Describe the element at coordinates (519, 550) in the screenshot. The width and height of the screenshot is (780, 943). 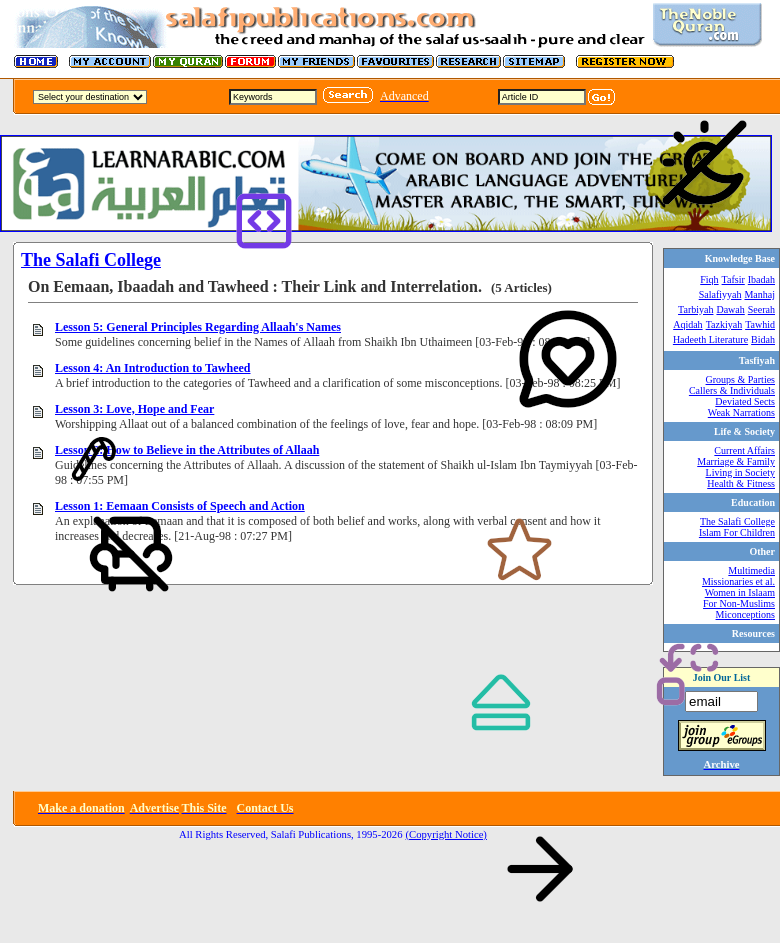
I see `add to favorites` at that location.